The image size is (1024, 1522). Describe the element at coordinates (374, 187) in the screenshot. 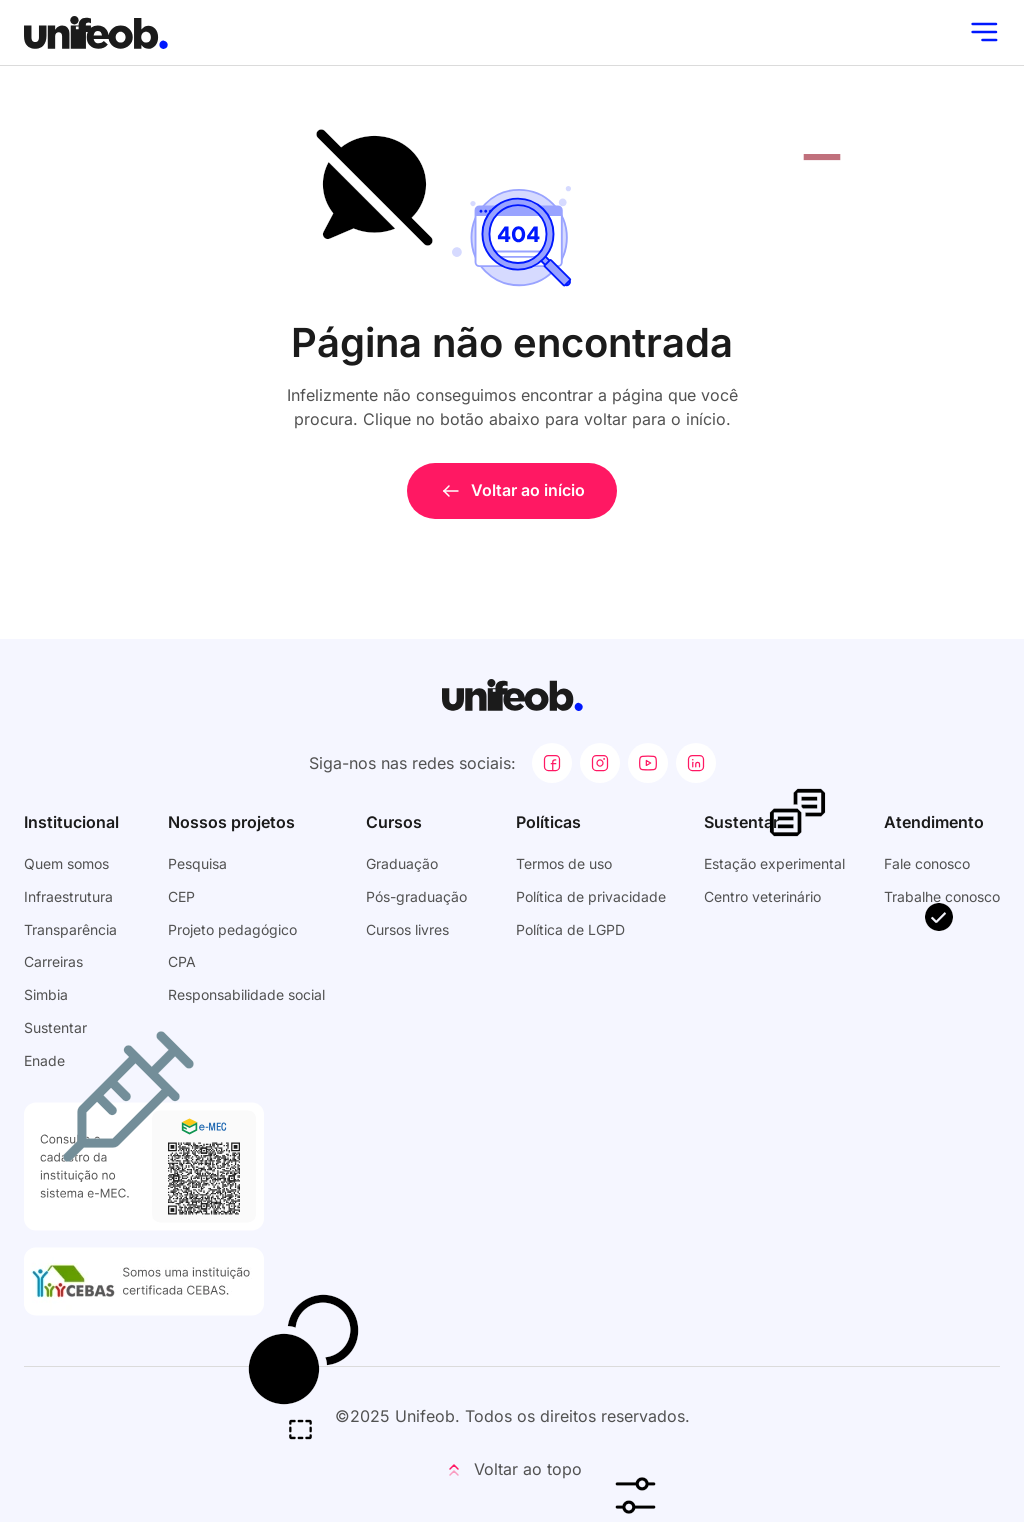

I see `mute or disable comments` at that location.